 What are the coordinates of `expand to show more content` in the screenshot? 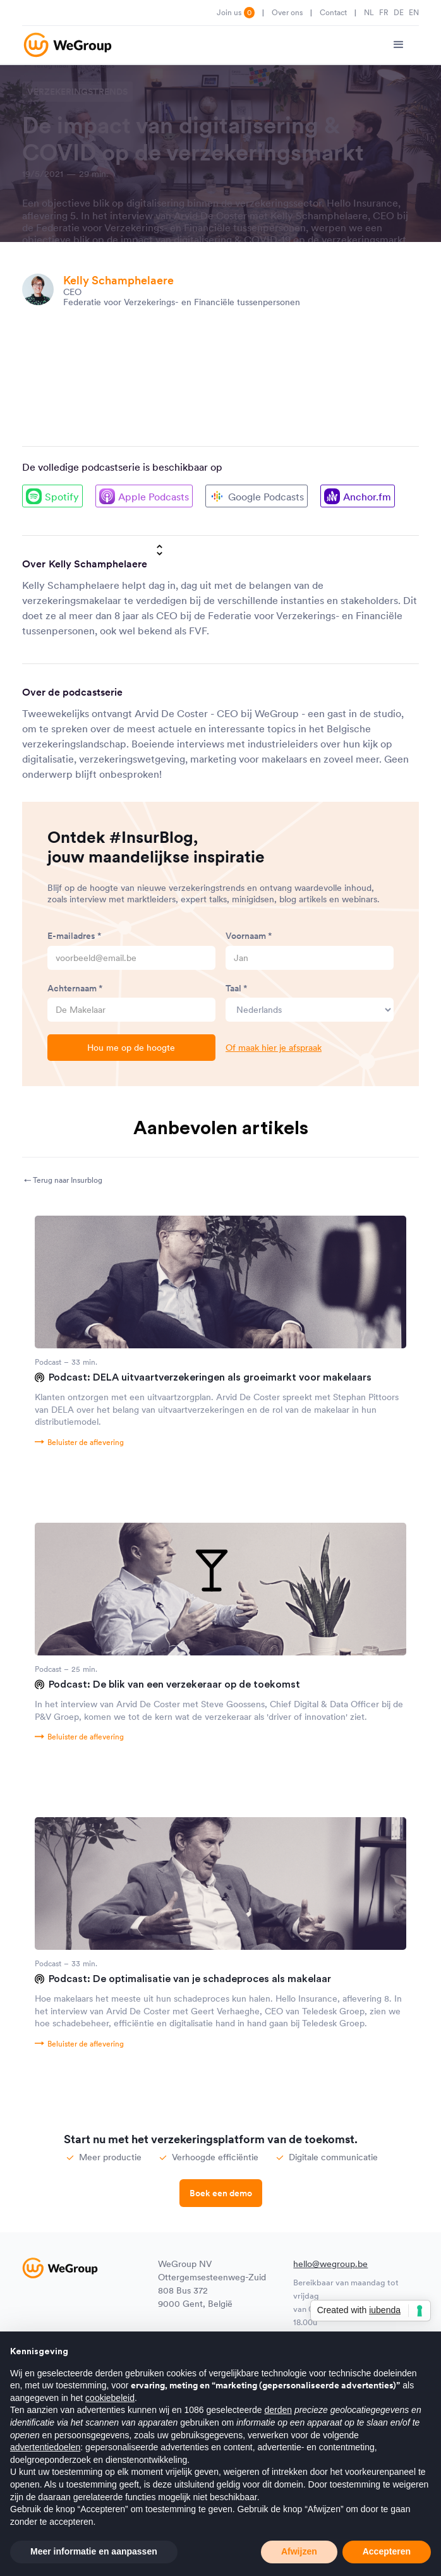 It's located at (159, 550).